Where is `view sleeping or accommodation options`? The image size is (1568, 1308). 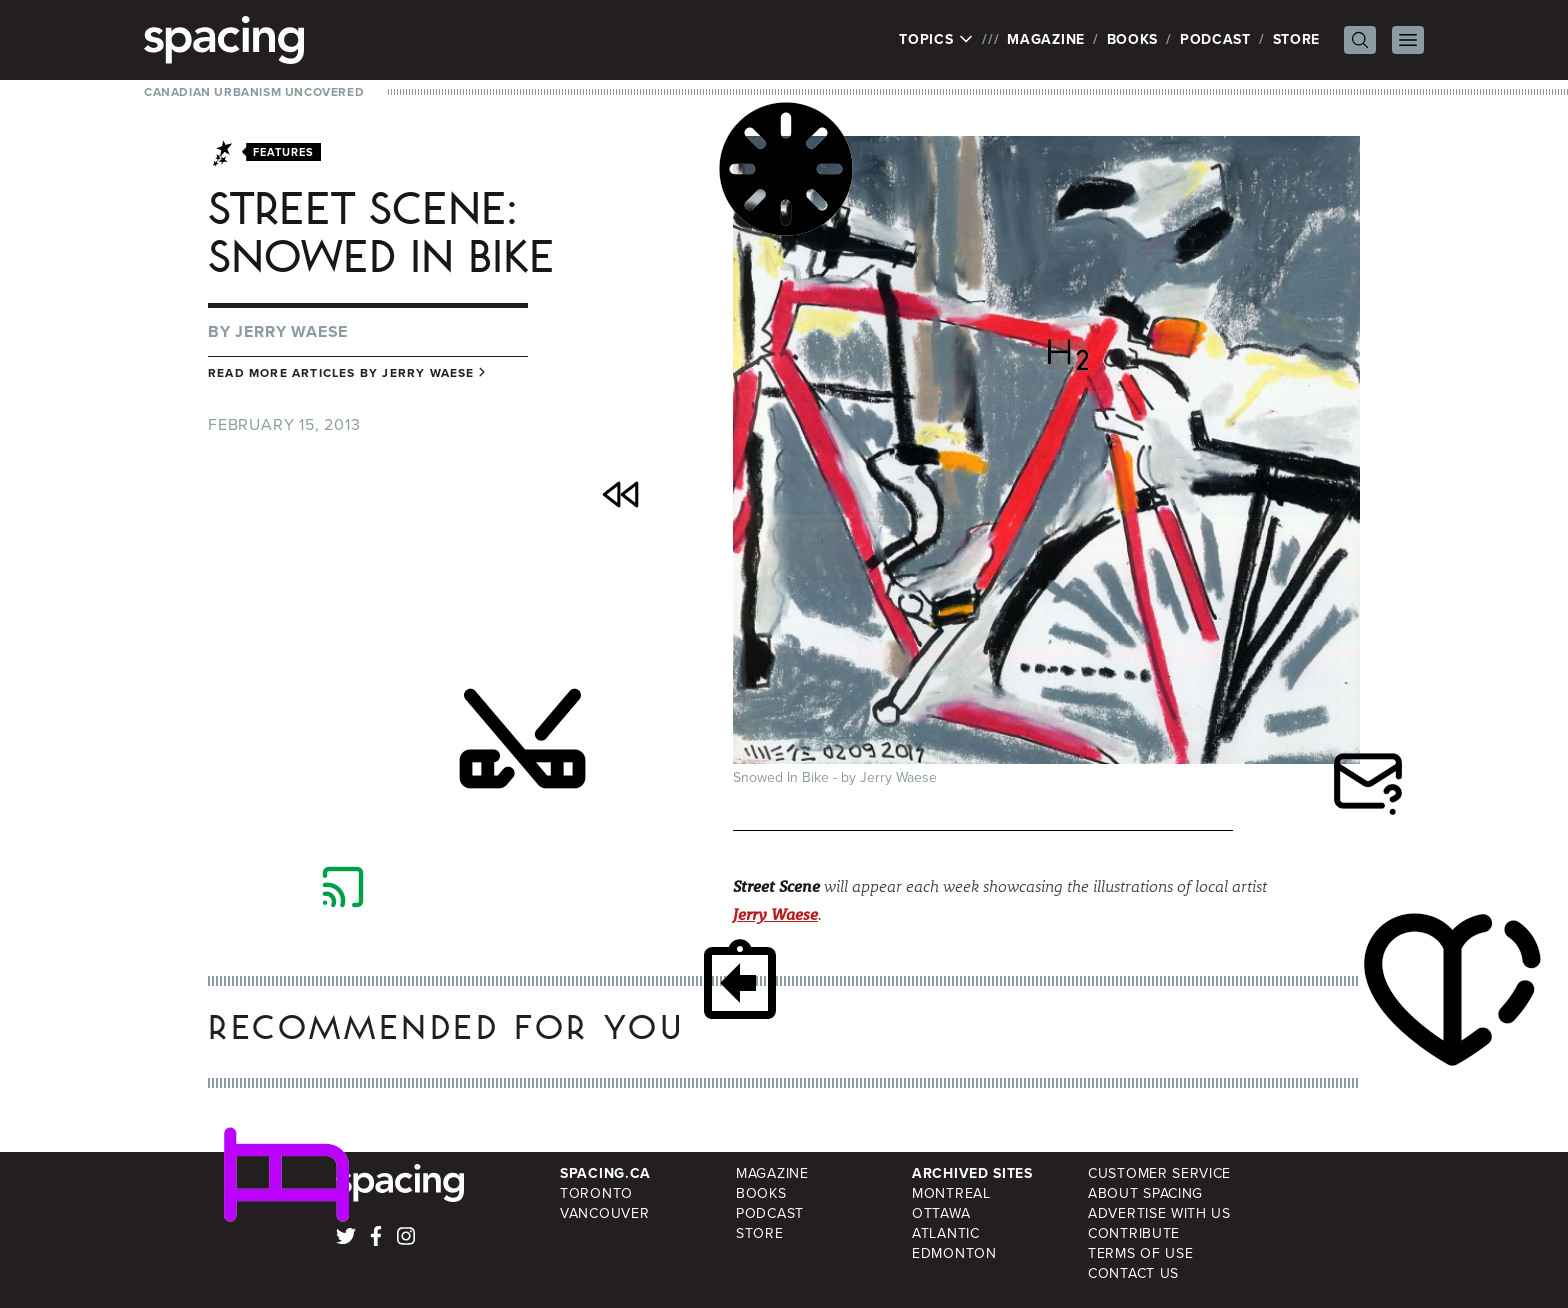
view sleeping or accommodation options is located at coordinates (283, 1174).